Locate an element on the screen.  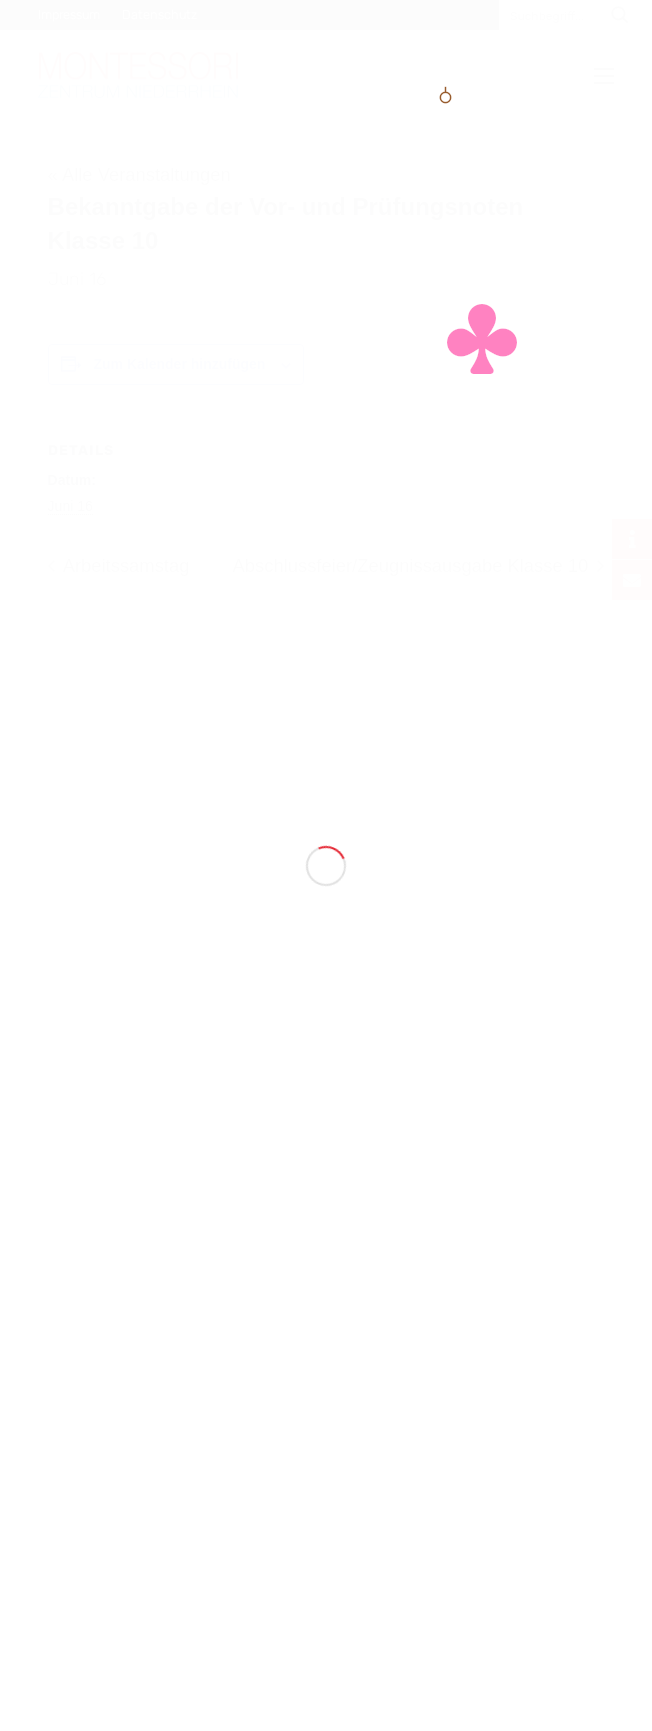
select genderless or non-binary gender option is located at coordinates (445, 95).